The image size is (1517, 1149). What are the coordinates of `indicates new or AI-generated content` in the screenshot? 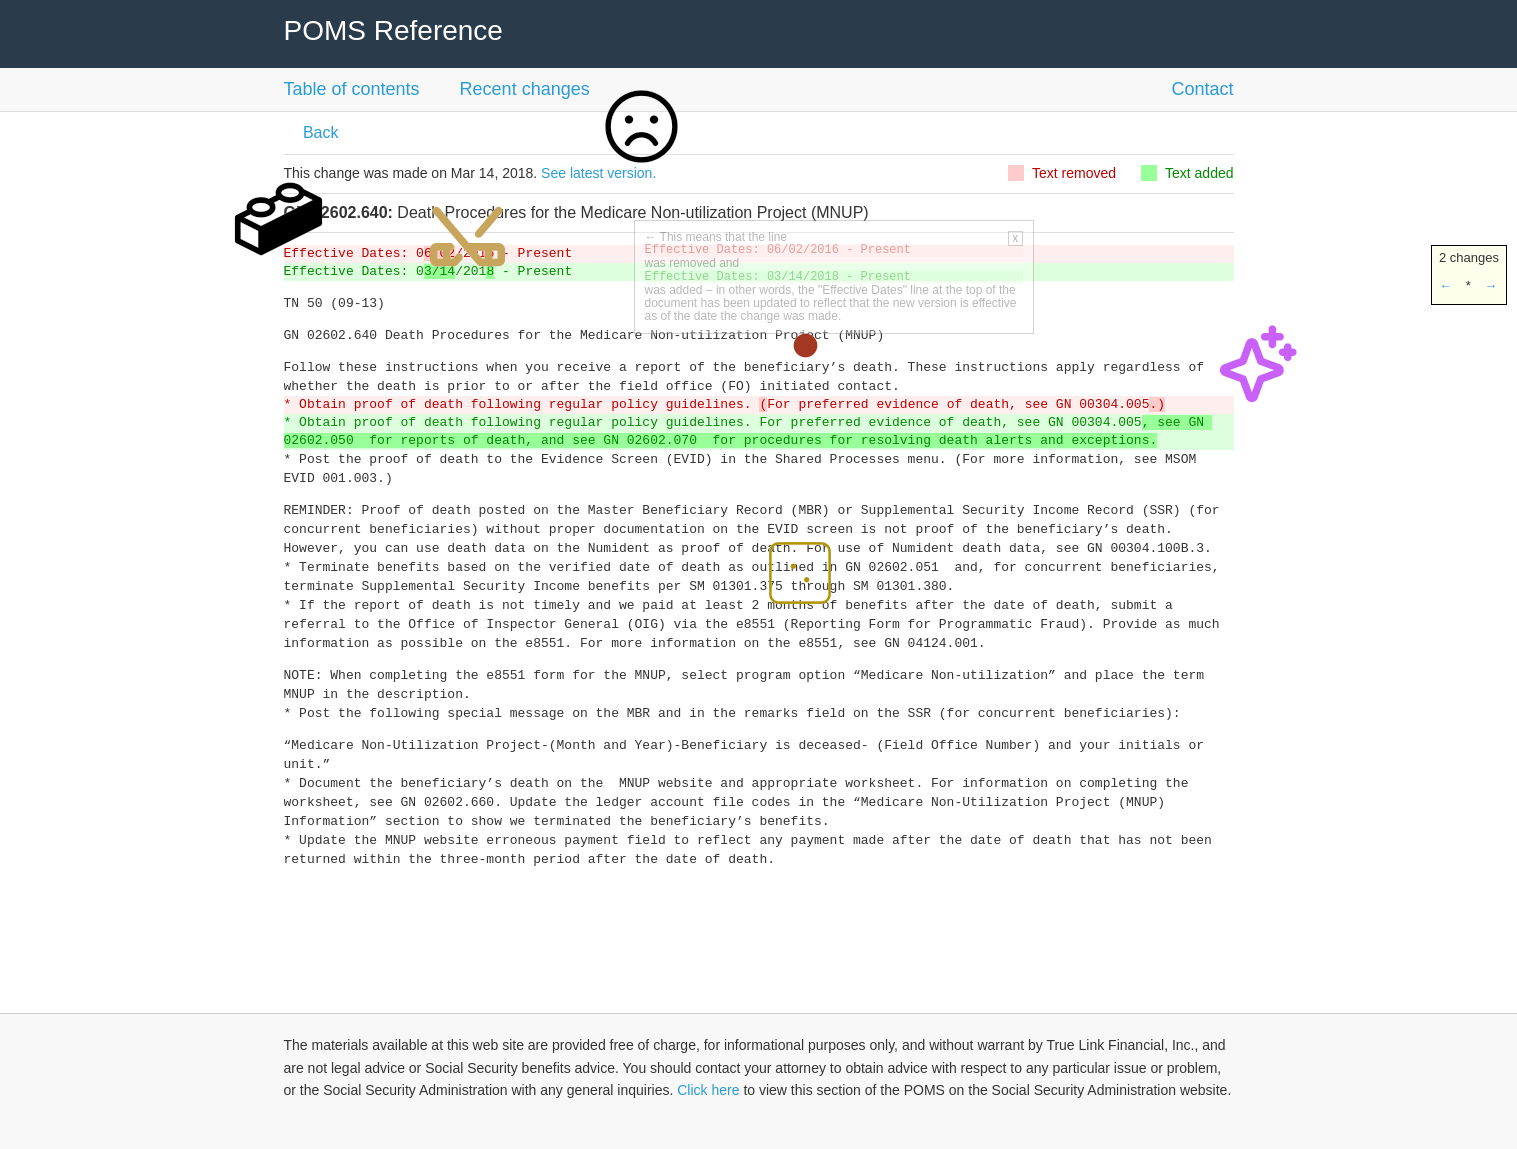 It's located at (1257, 365).